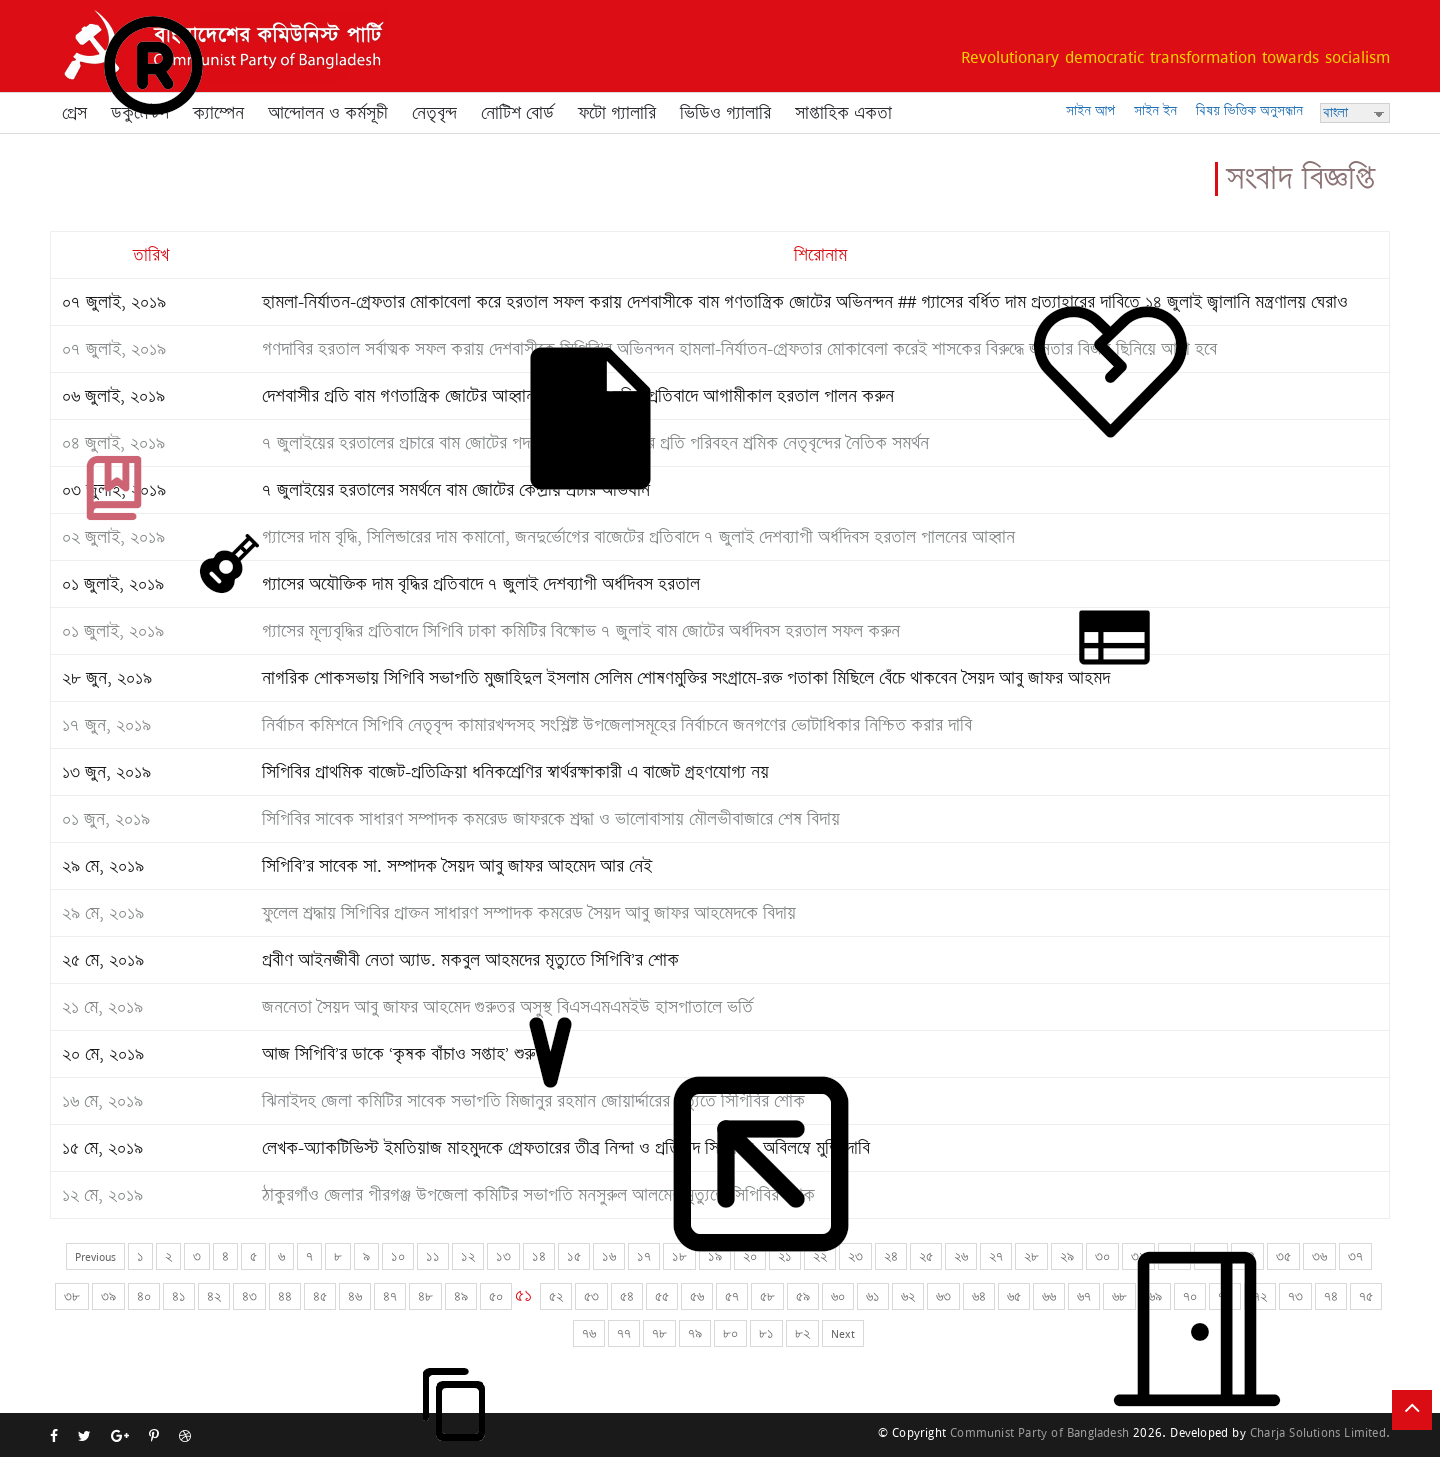 Image resolution: width=1440 pixels, height=1457 pixels. I want to click on unlike or remove from favorites, so click(1110, 366).